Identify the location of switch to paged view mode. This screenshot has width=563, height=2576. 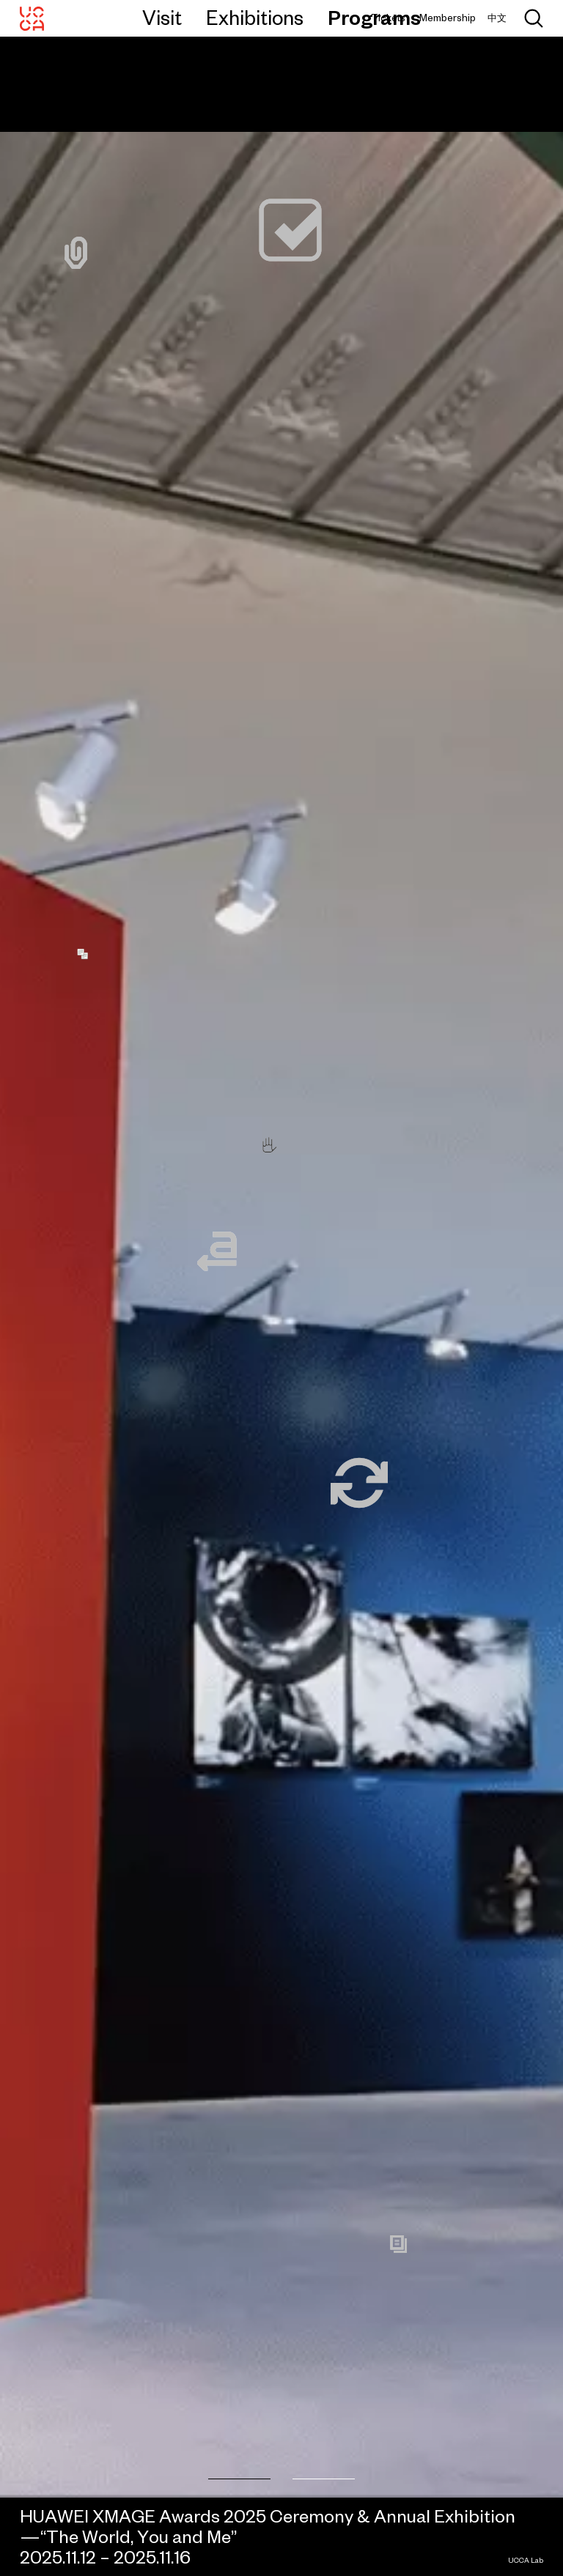
(398, 2244).